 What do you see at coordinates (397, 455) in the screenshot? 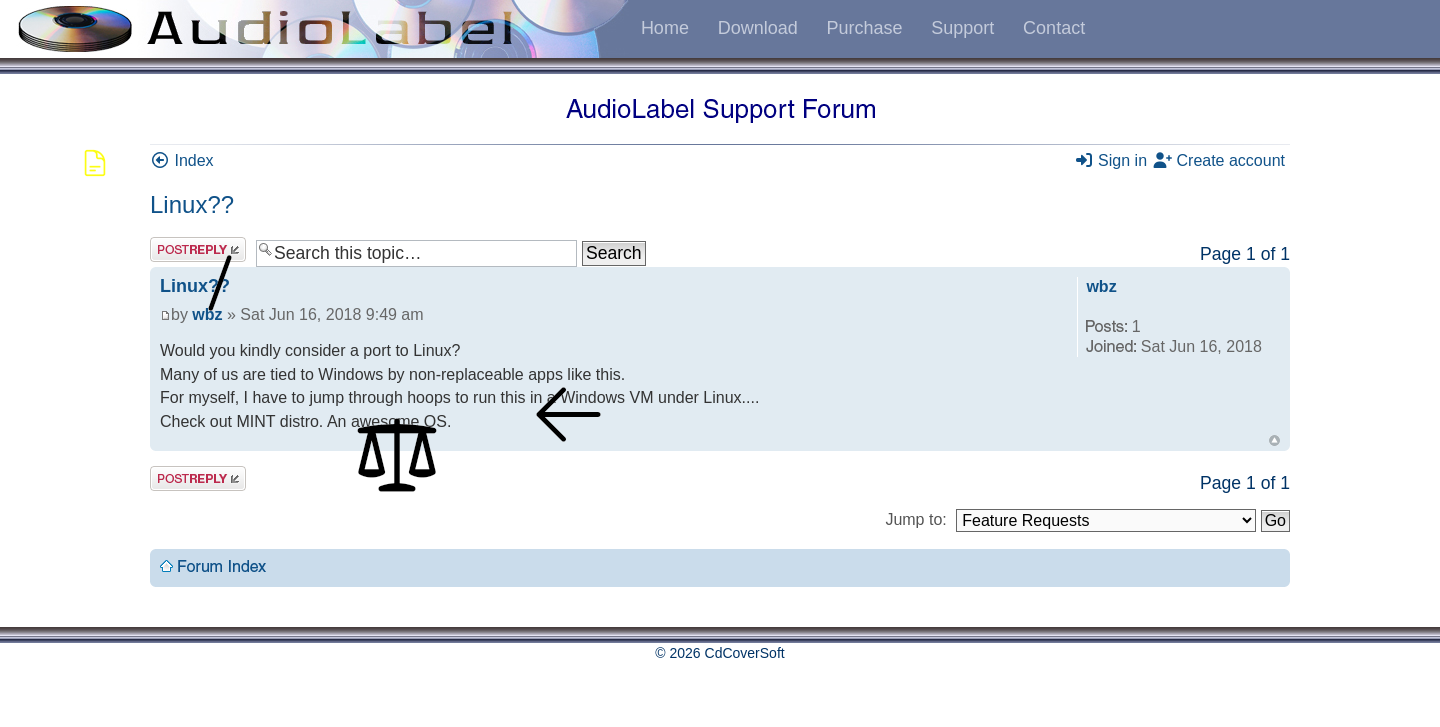
I see `access legal or compliance settings` at bounding box center [397, 455].